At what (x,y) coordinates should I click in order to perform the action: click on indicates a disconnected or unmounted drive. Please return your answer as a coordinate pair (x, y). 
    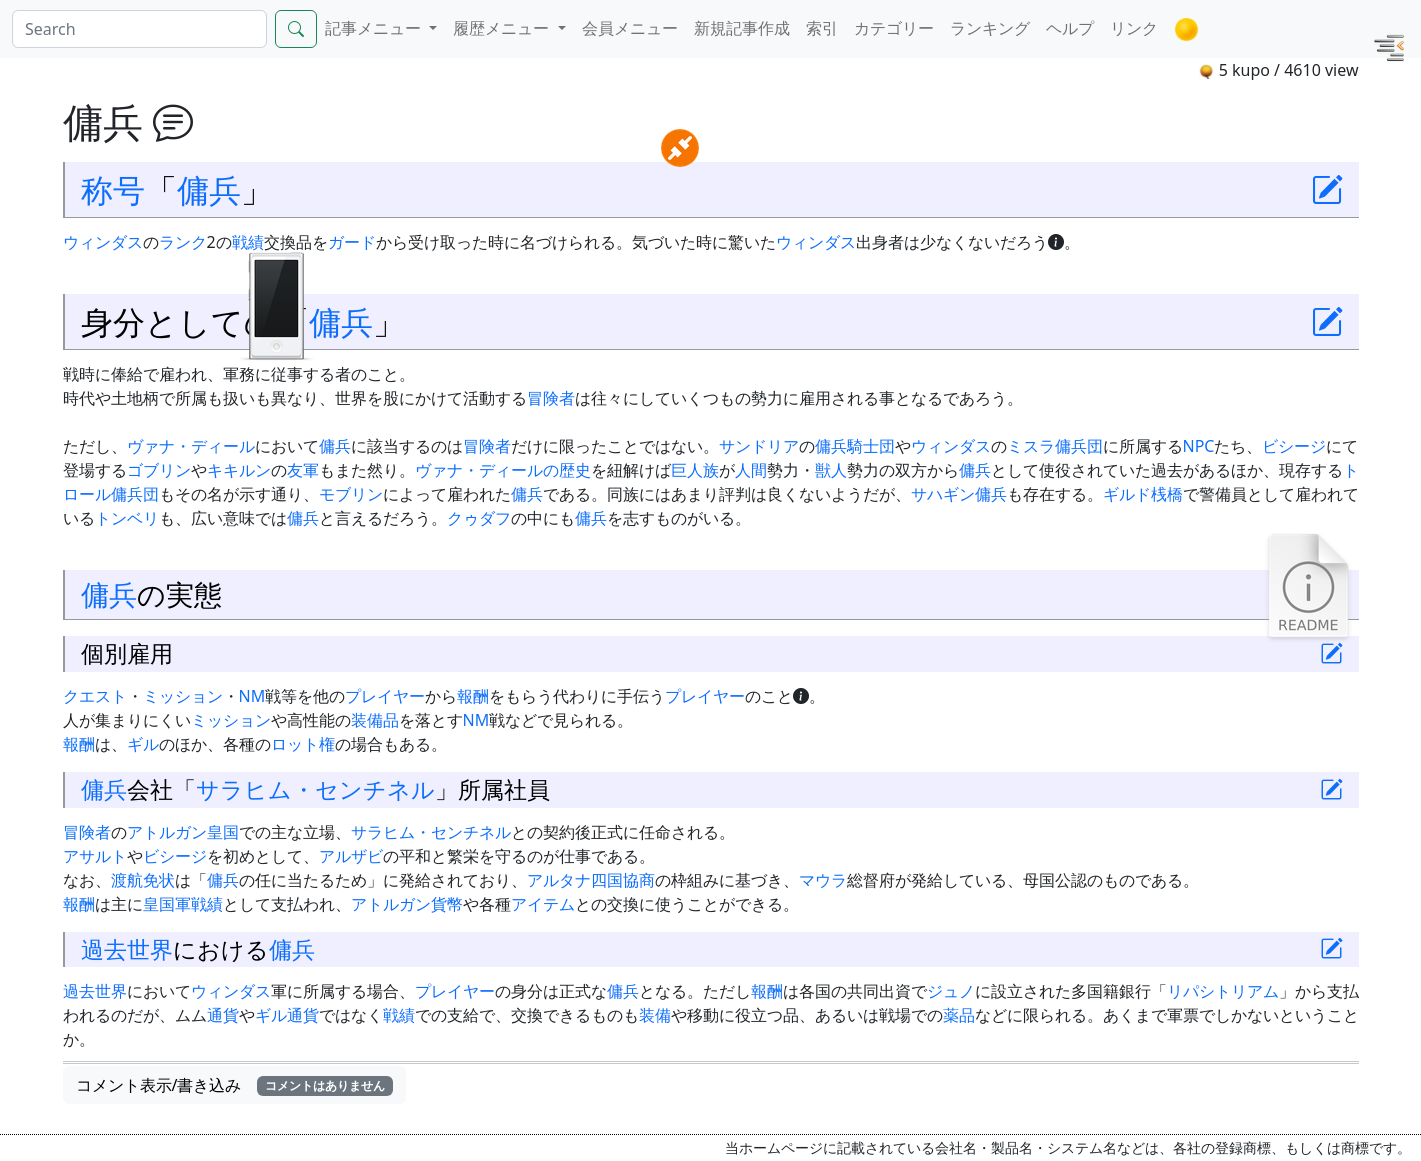
    Looking at the image, I should click on (680, 148).